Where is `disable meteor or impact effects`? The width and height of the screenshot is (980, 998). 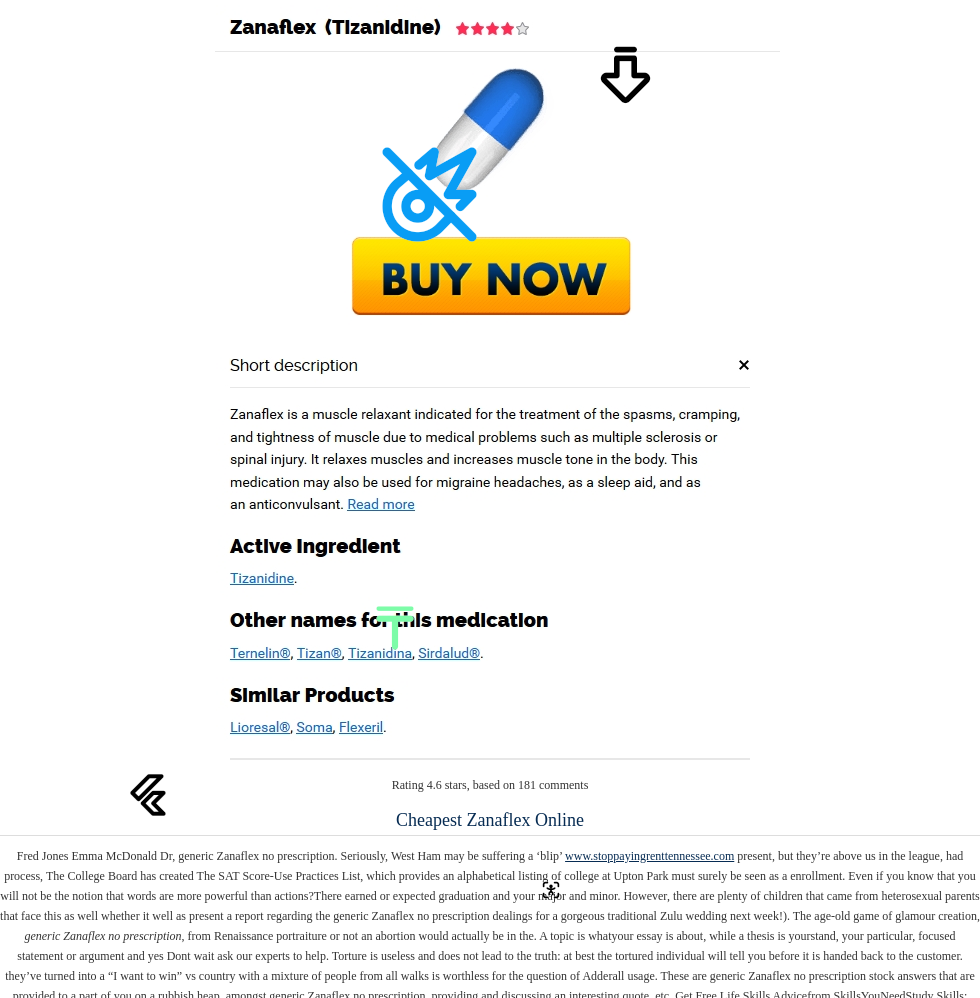
disable meteor or impact effects is located at coordinates (429, 194).